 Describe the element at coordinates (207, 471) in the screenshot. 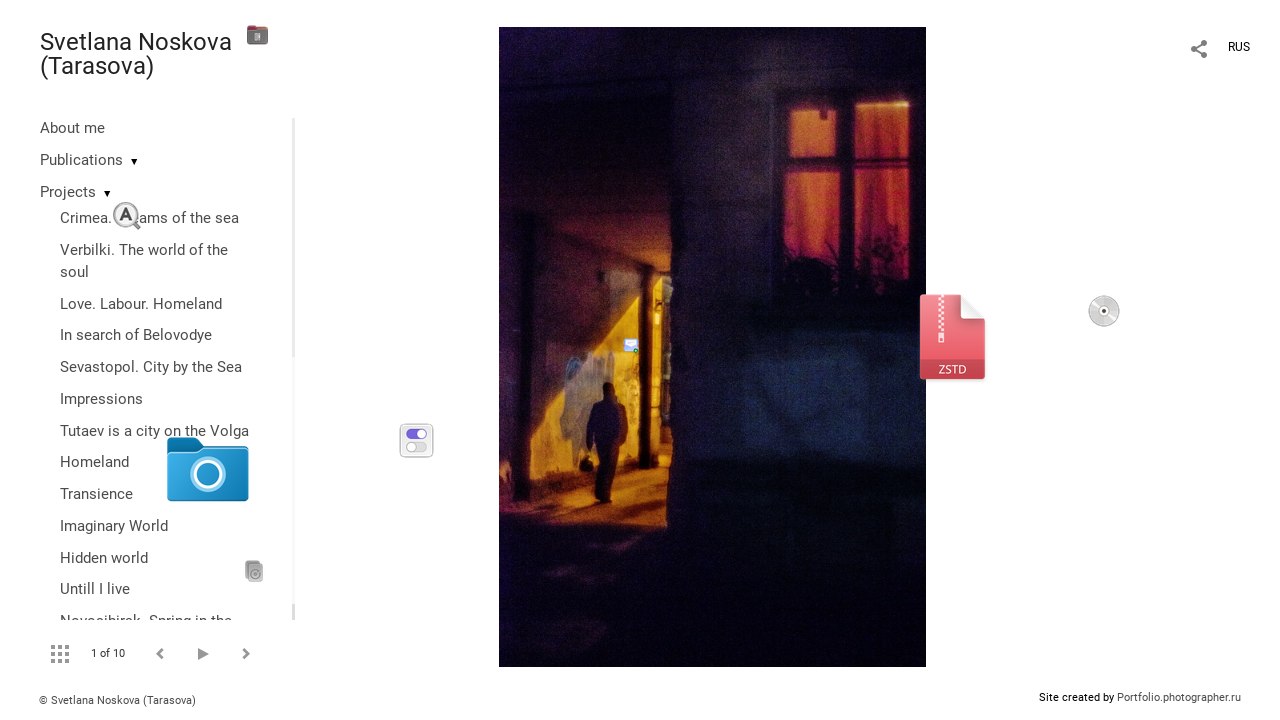

I see `open cortana-related files folder` at that location.